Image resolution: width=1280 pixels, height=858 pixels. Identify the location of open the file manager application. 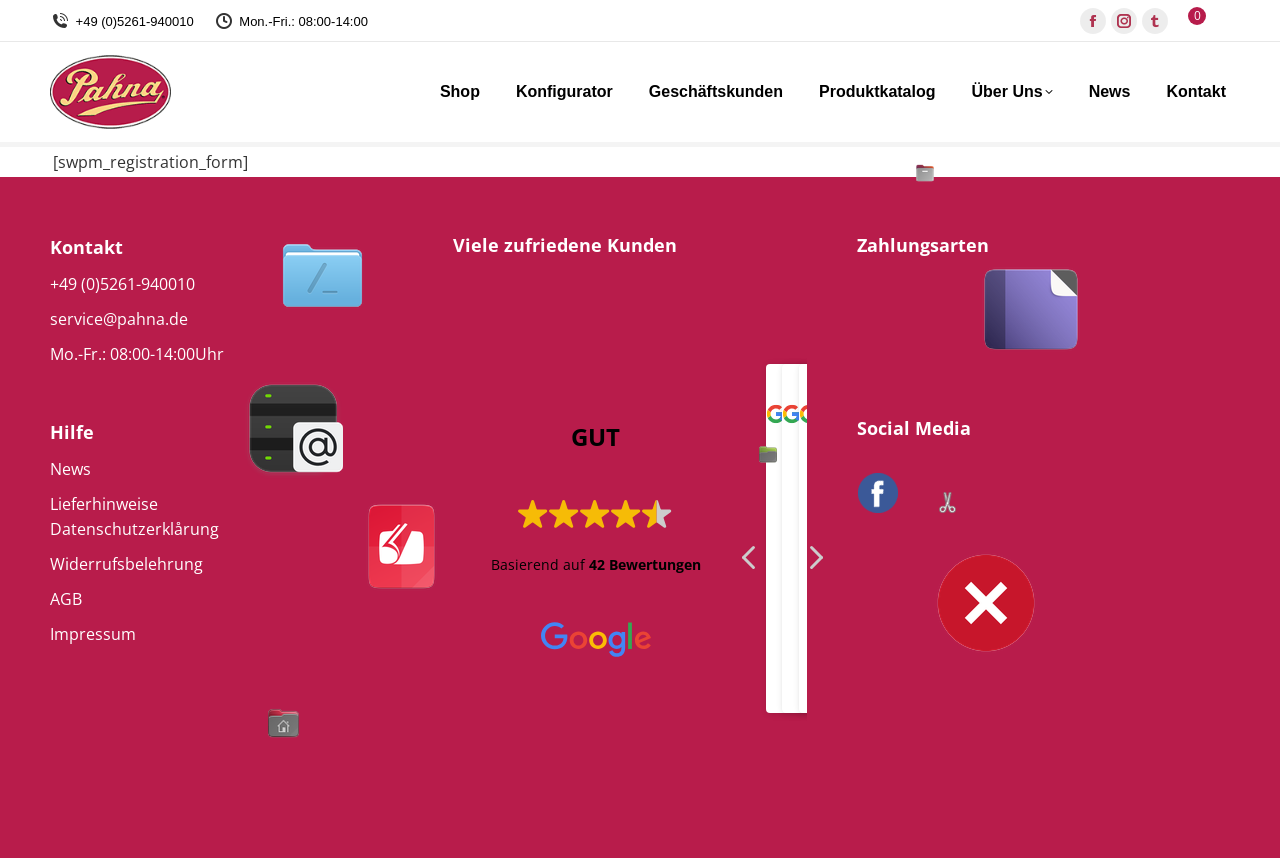
(925, 173).